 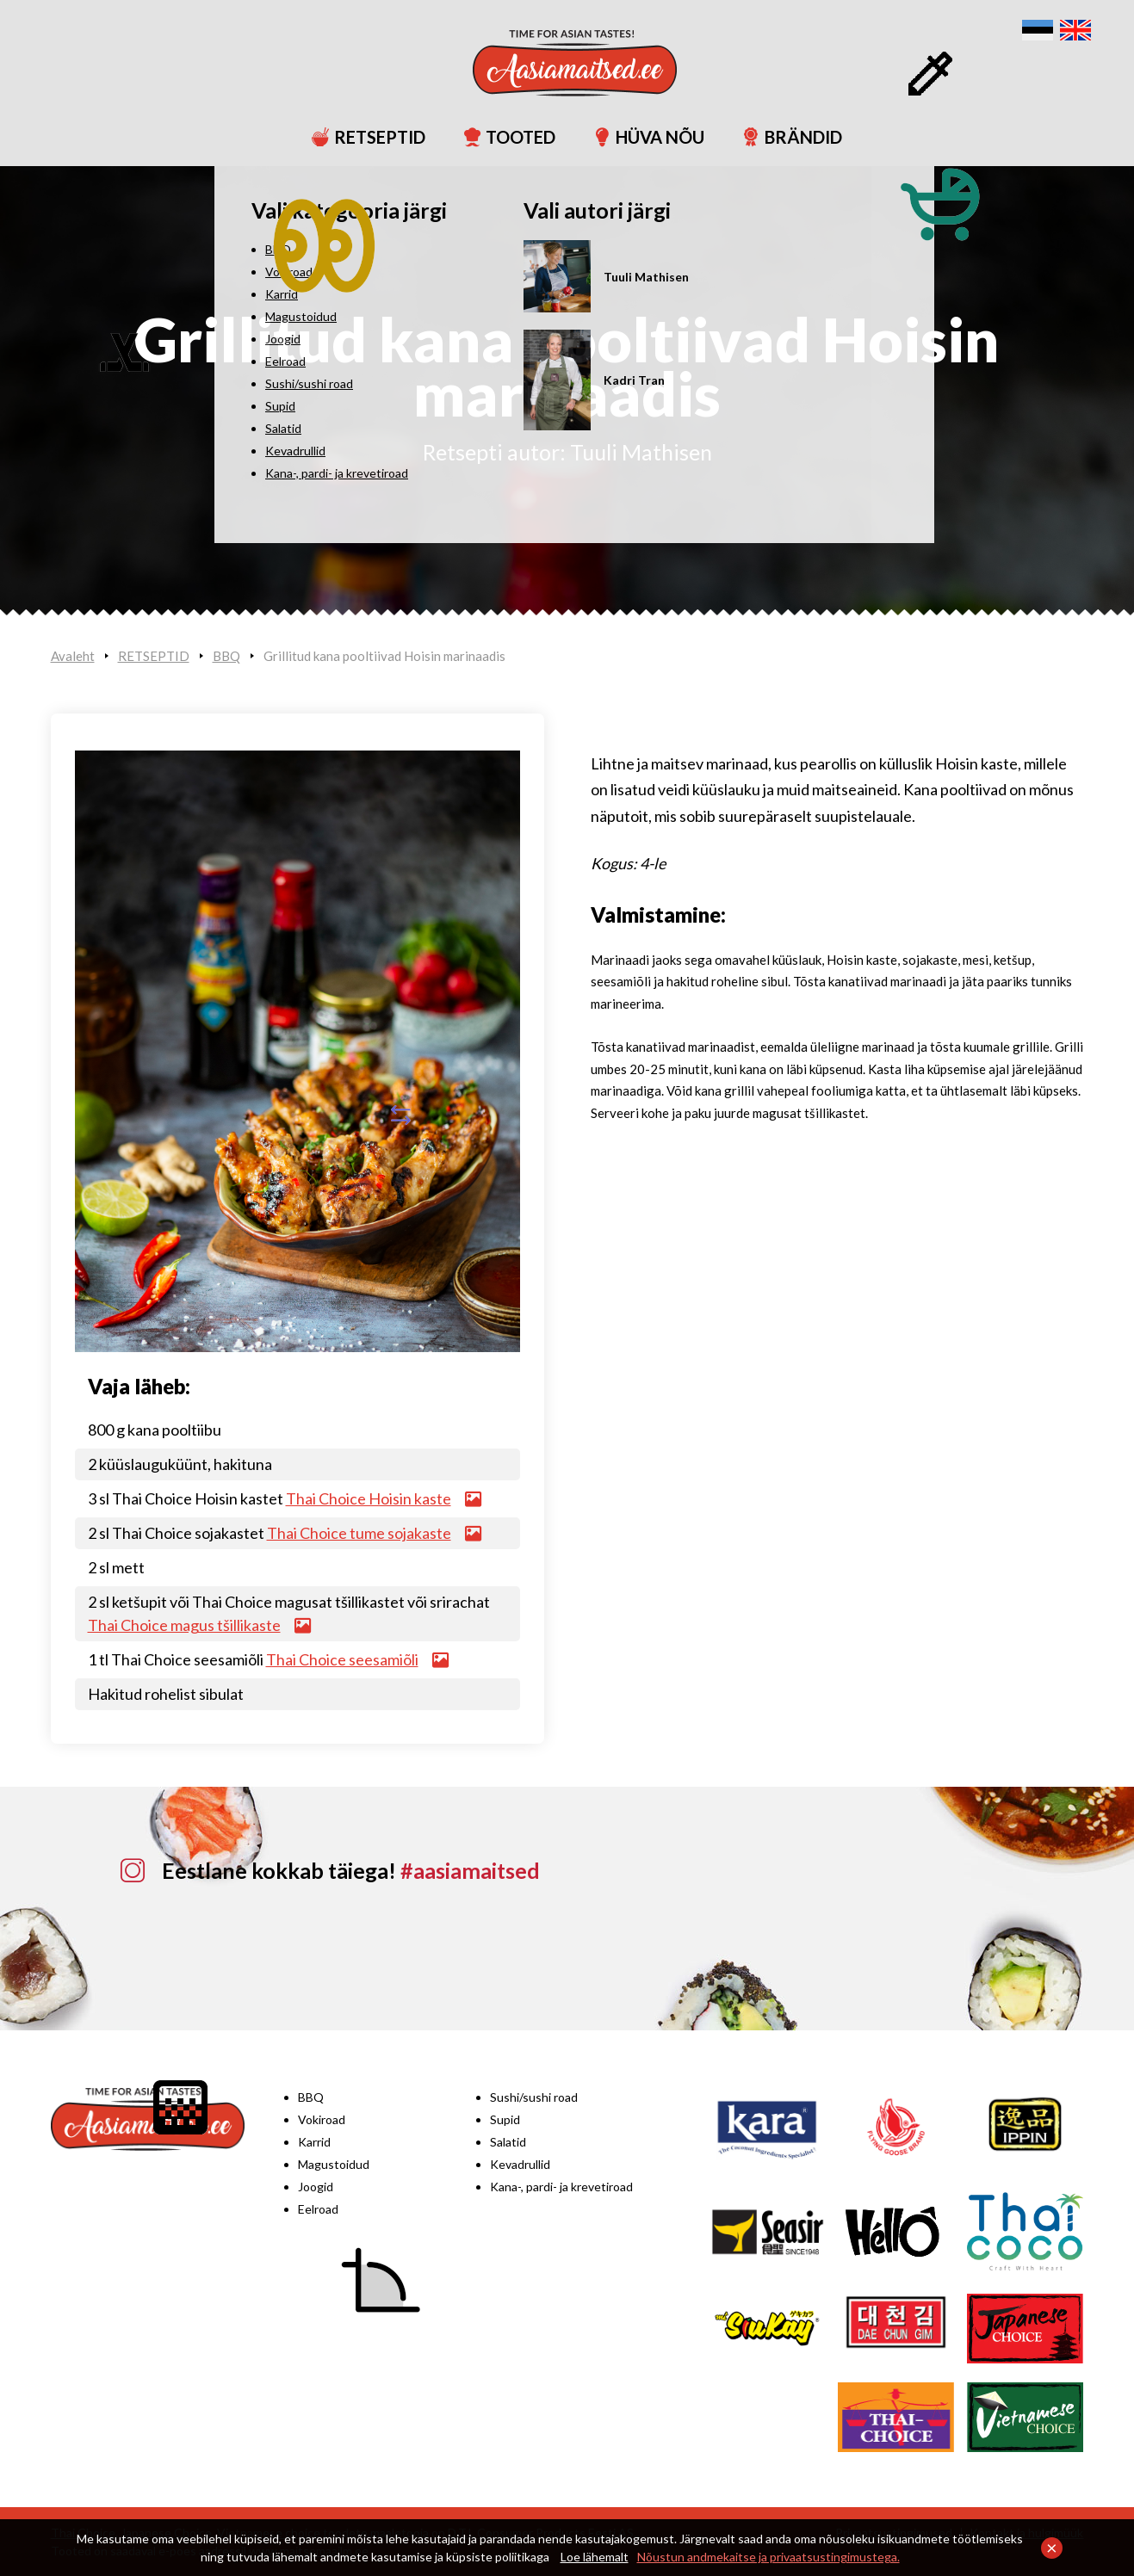 I want to click on measure or display angle between elements, so click(x=378, y=2284).